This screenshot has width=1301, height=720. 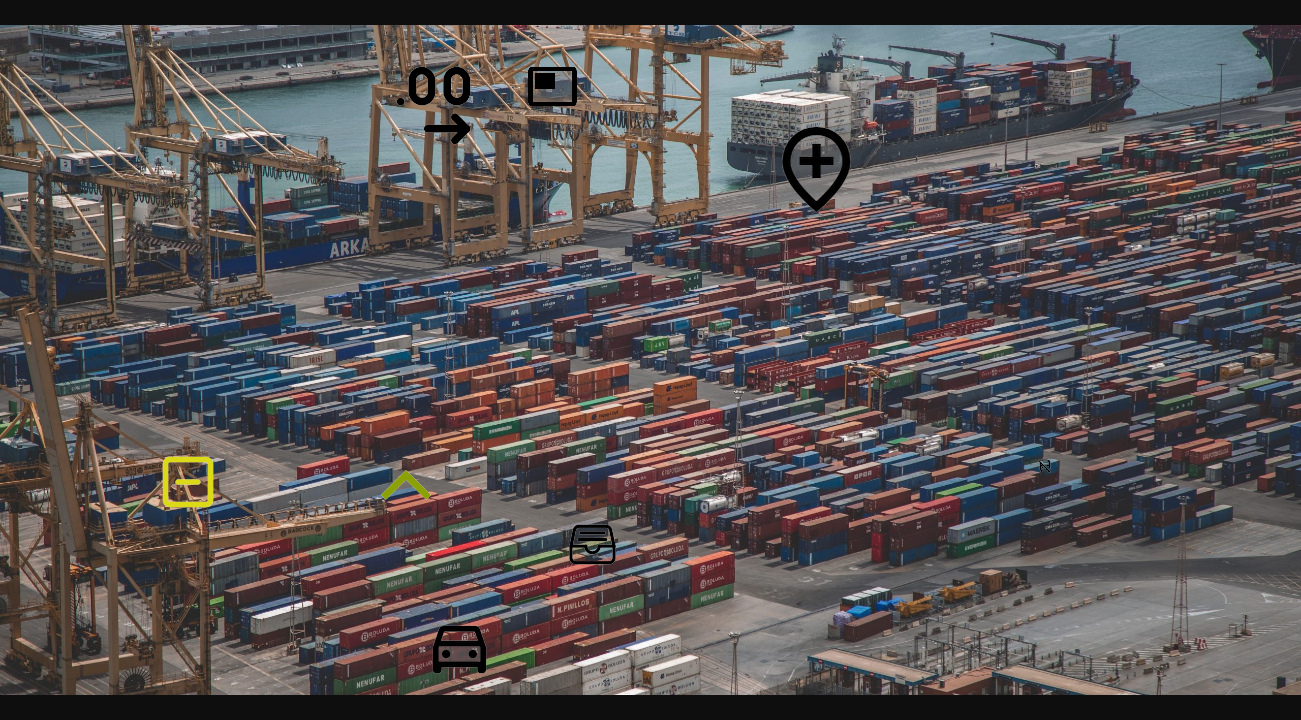 What do you see at coordinates (459, 649) in the screenshot?
I see `time to leave reminder for your commute` at bounding box center [459, 649].